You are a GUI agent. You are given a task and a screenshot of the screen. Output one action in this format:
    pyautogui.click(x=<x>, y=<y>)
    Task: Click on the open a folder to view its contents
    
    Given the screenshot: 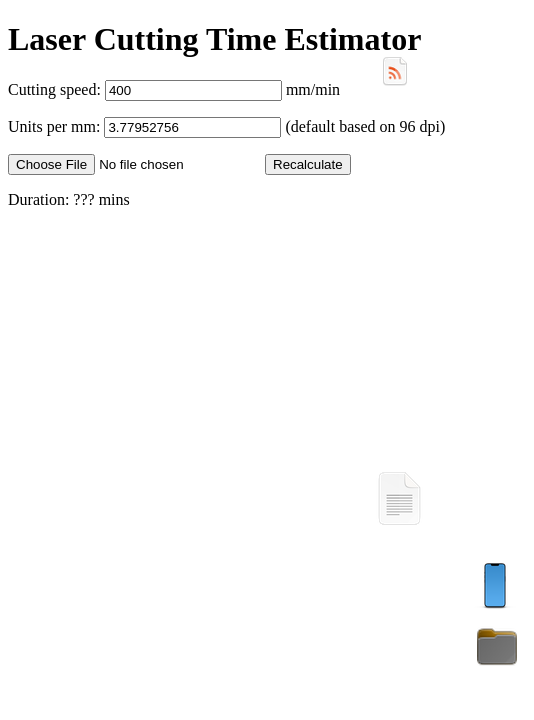 What is the action you would take?
    pyautogui.click(x=497, y=646)
    